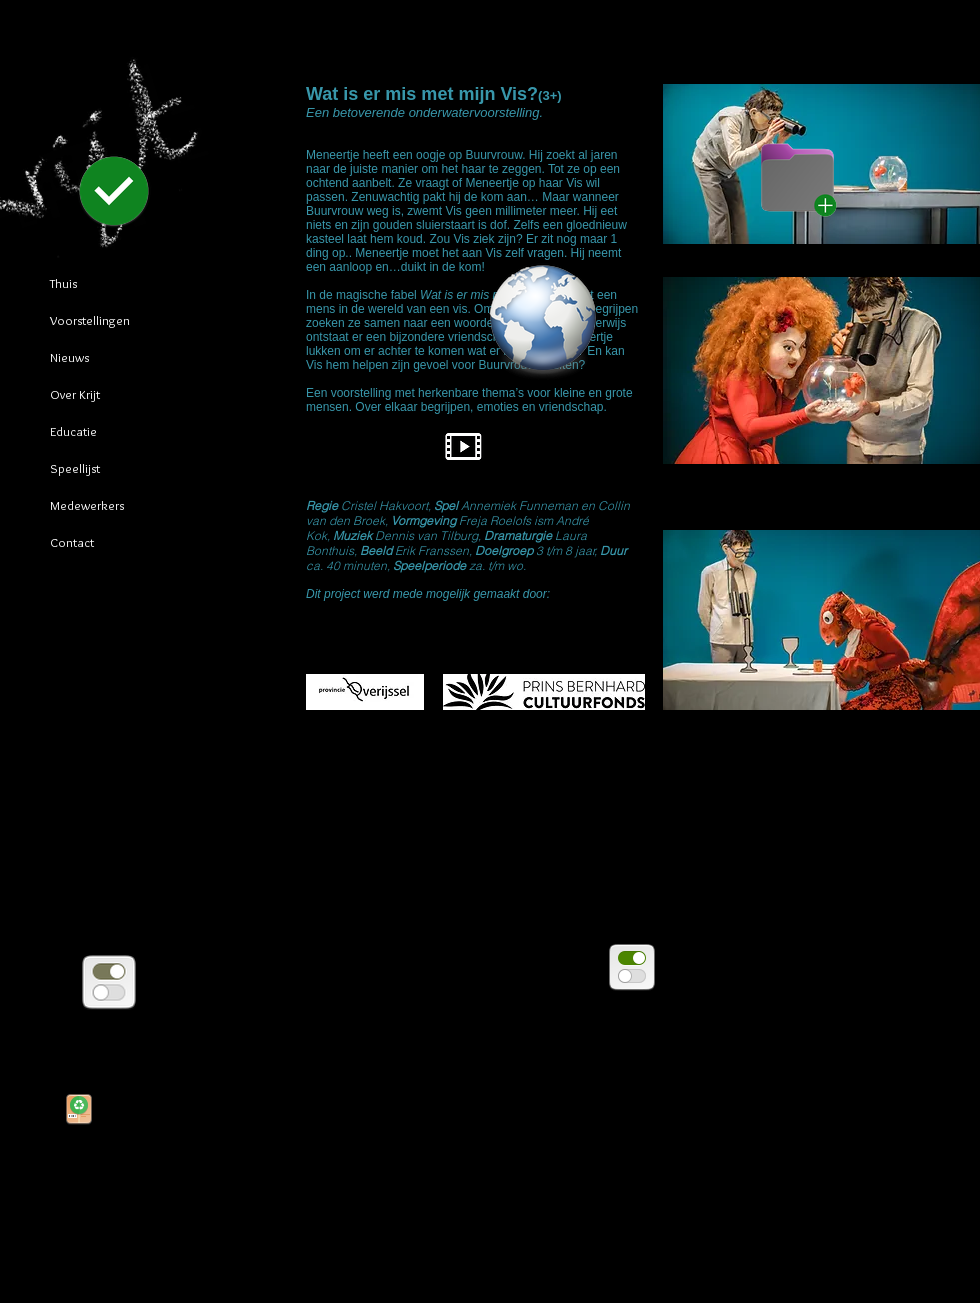  Describe the element at coordinates (544, 319) in the screenshot. I see `access internet and web applications` at that location.